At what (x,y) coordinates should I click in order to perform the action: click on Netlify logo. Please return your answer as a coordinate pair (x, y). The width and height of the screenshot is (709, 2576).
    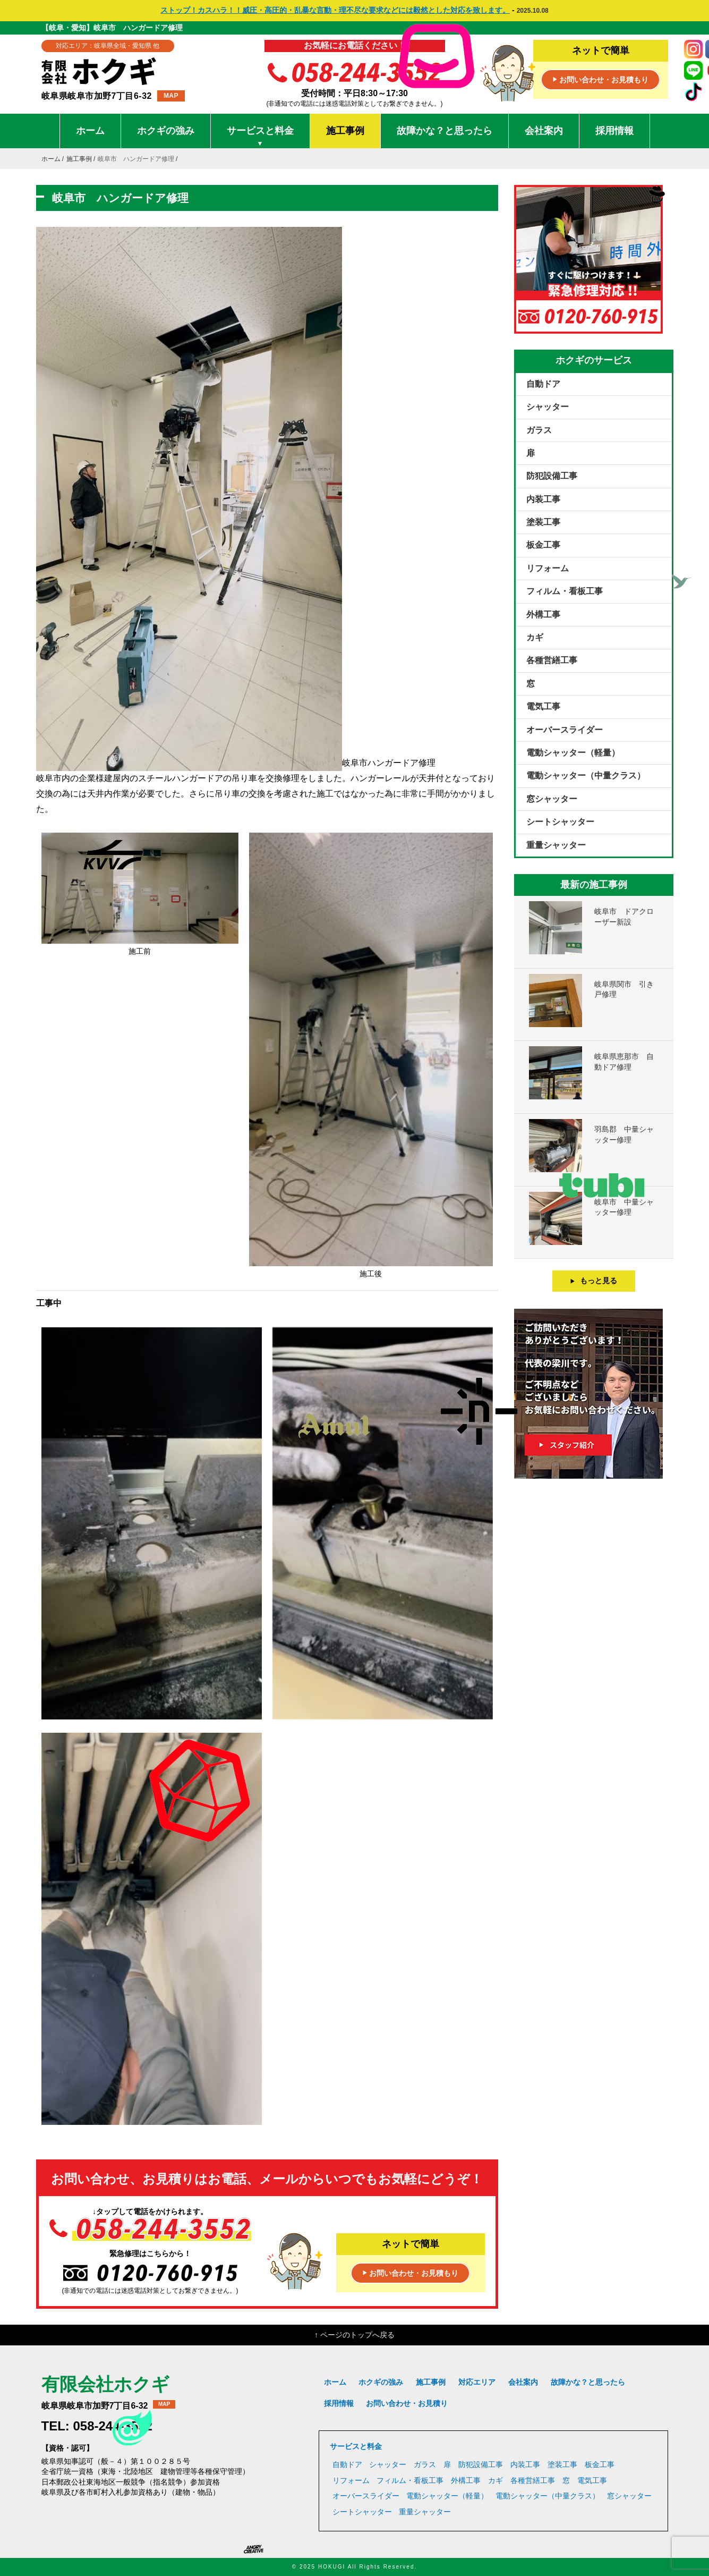
    Looking at the image, I should click on (479, 1411).